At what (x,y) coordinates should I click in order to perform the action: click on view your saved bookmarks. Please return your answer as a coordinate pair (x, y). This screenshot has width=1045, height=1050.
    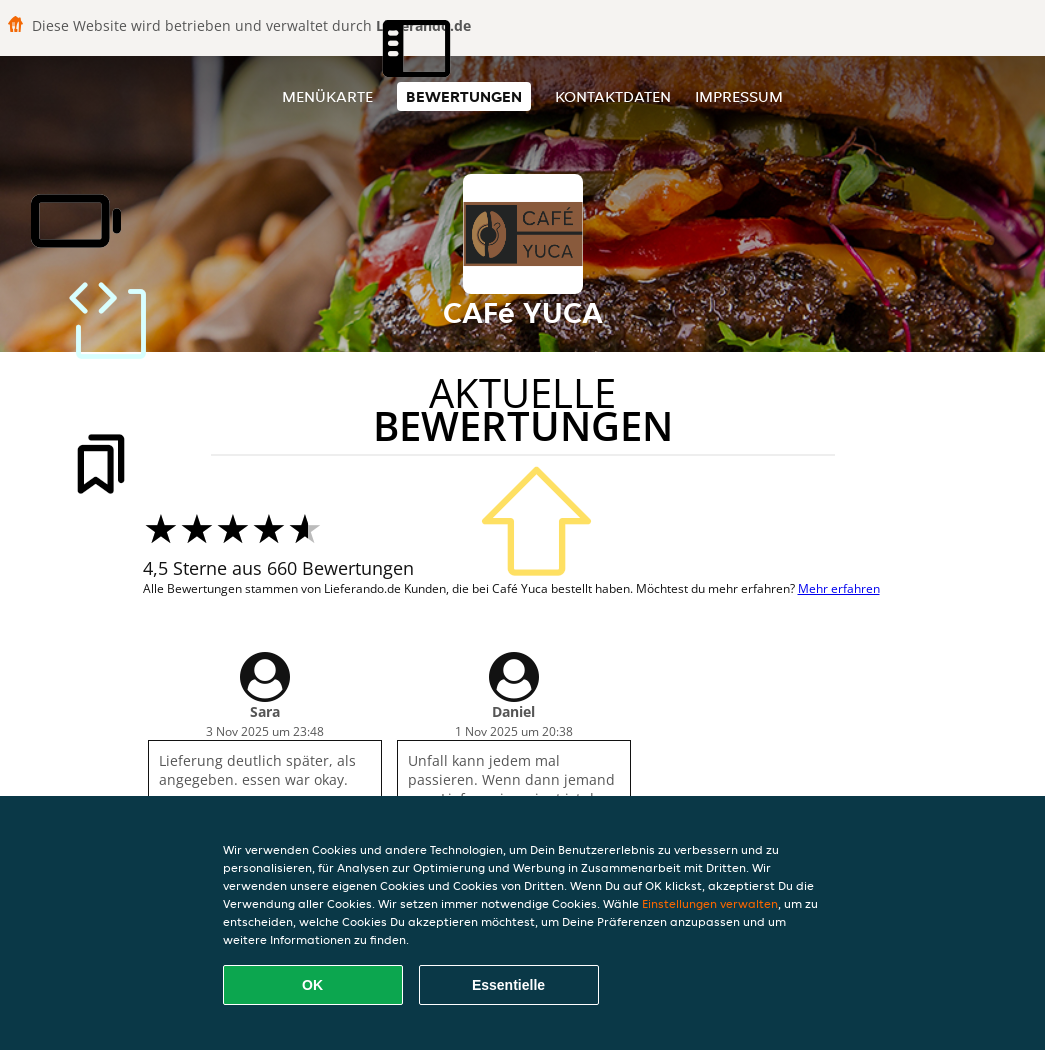
    Looking at the image, I should click on (101, 464).